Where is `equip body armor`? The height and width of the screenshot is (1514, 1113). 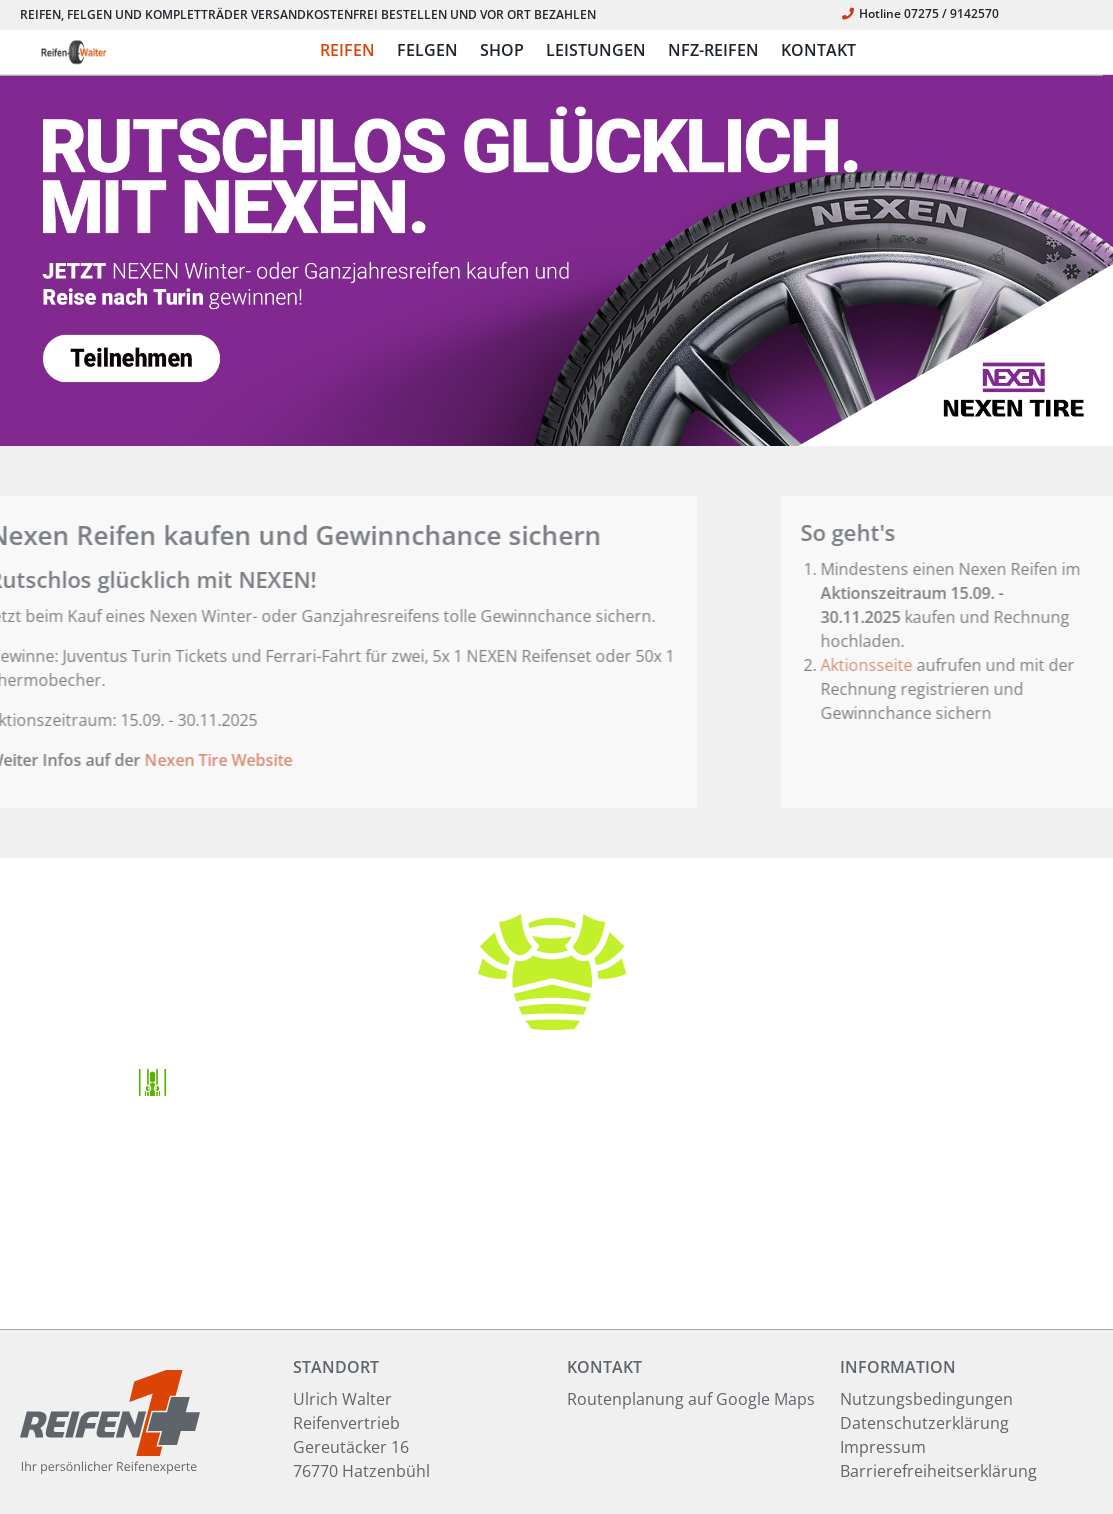
equip body armor is located at coordinates (552, 971).